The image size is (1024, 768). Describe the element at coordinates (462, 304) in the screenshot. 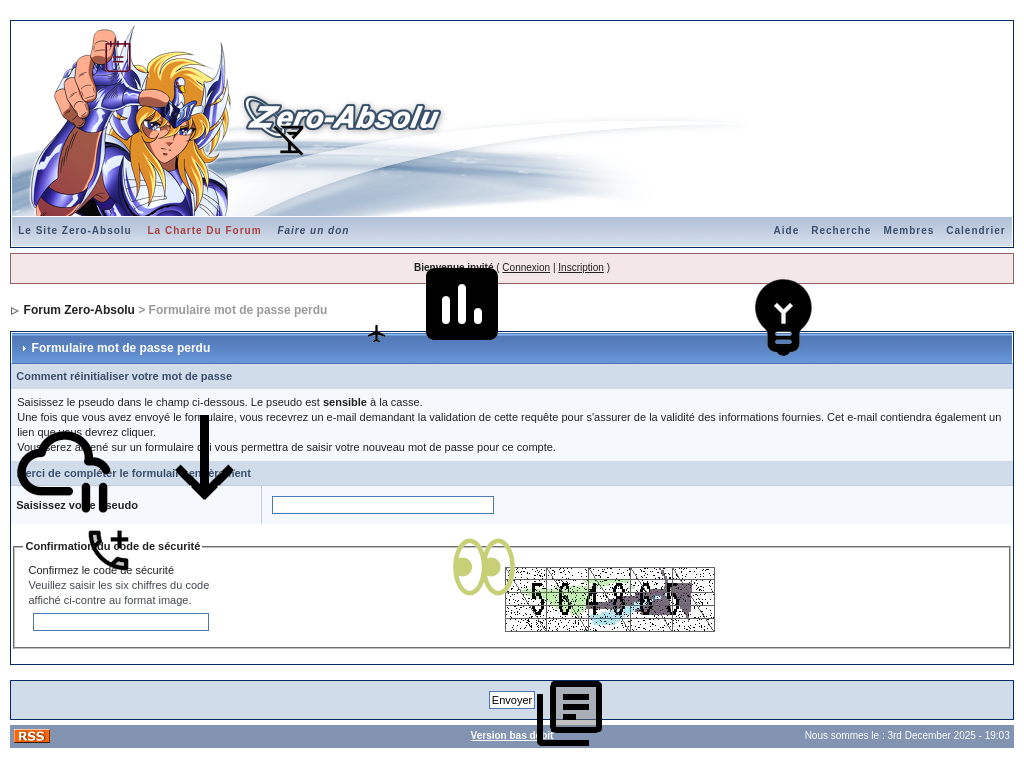

I see `view poll results` at that location.